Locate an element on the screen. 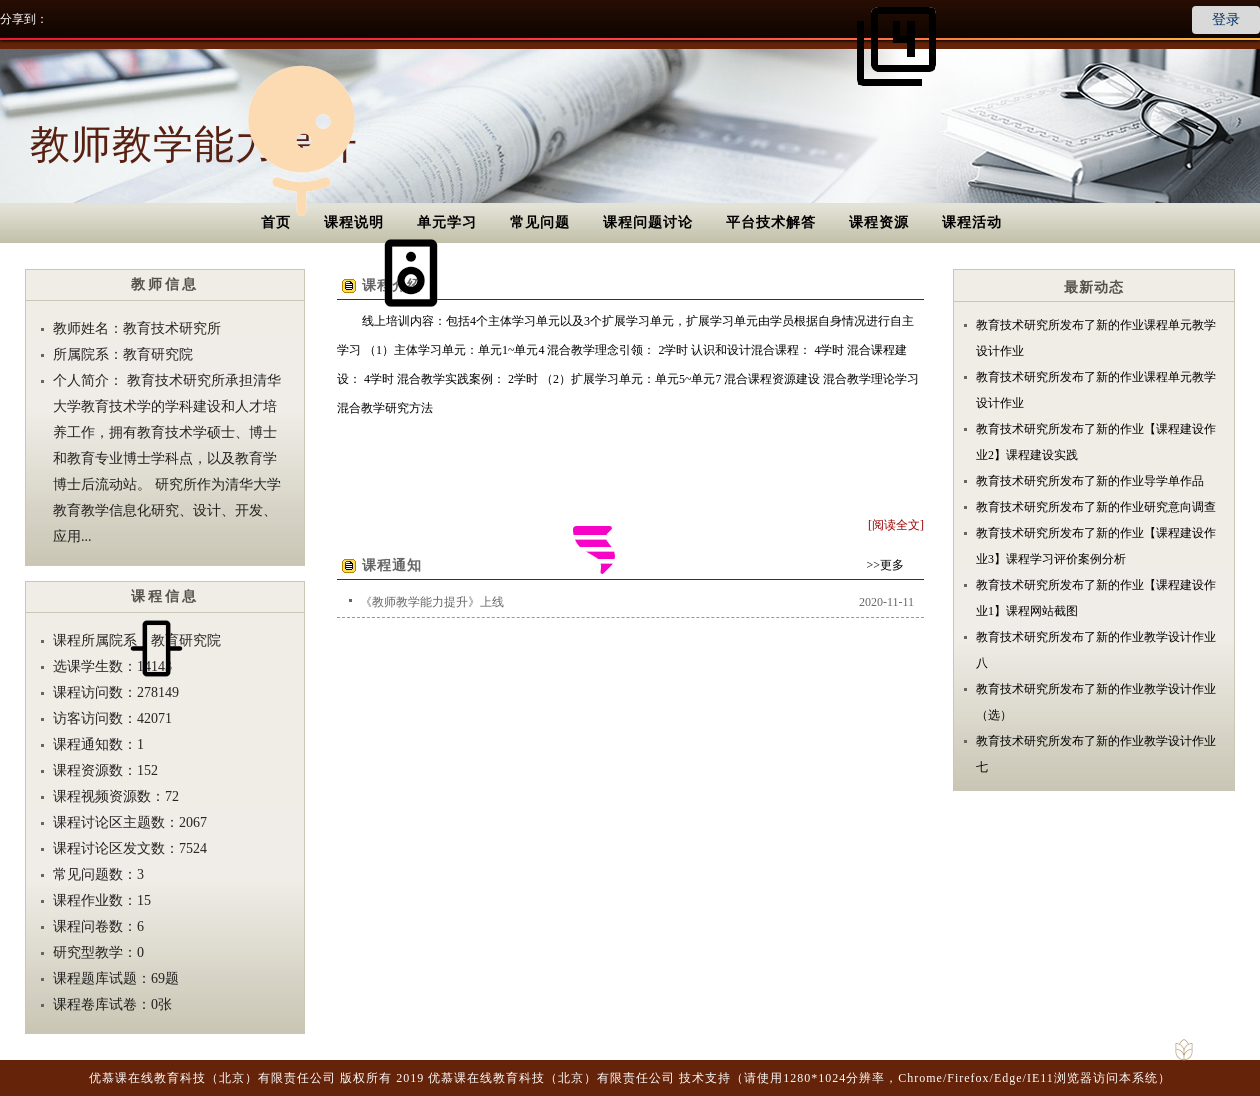 This screenshot has height=1096, width=1260. indicates severe weather alert or tornado warning is located at coordinates (594, 550).